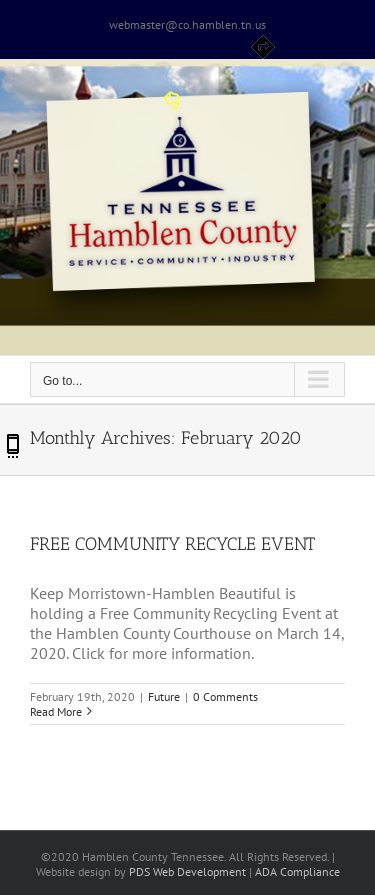 The width and height of the screenshot is (375, 895). Describe the element at coordinates (172, 100) in the screenshot. I see `open evernote app` at that location.